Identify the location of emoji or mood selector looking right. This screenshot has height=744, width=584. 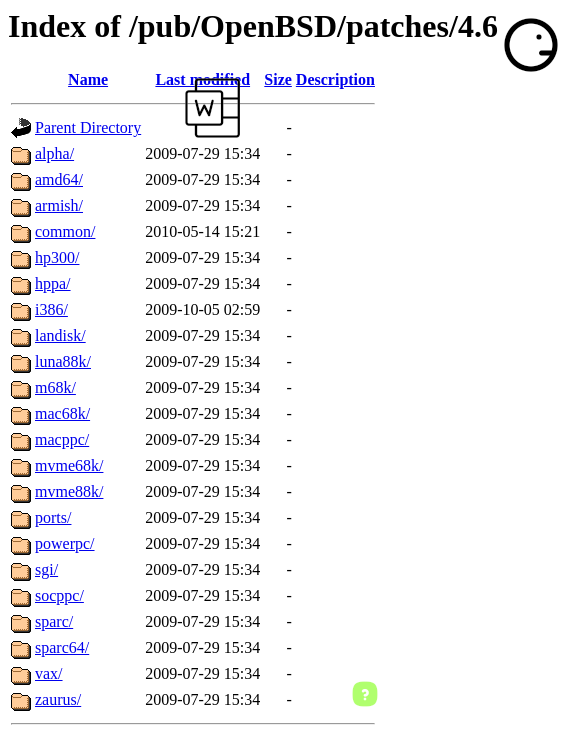
(531, 45).